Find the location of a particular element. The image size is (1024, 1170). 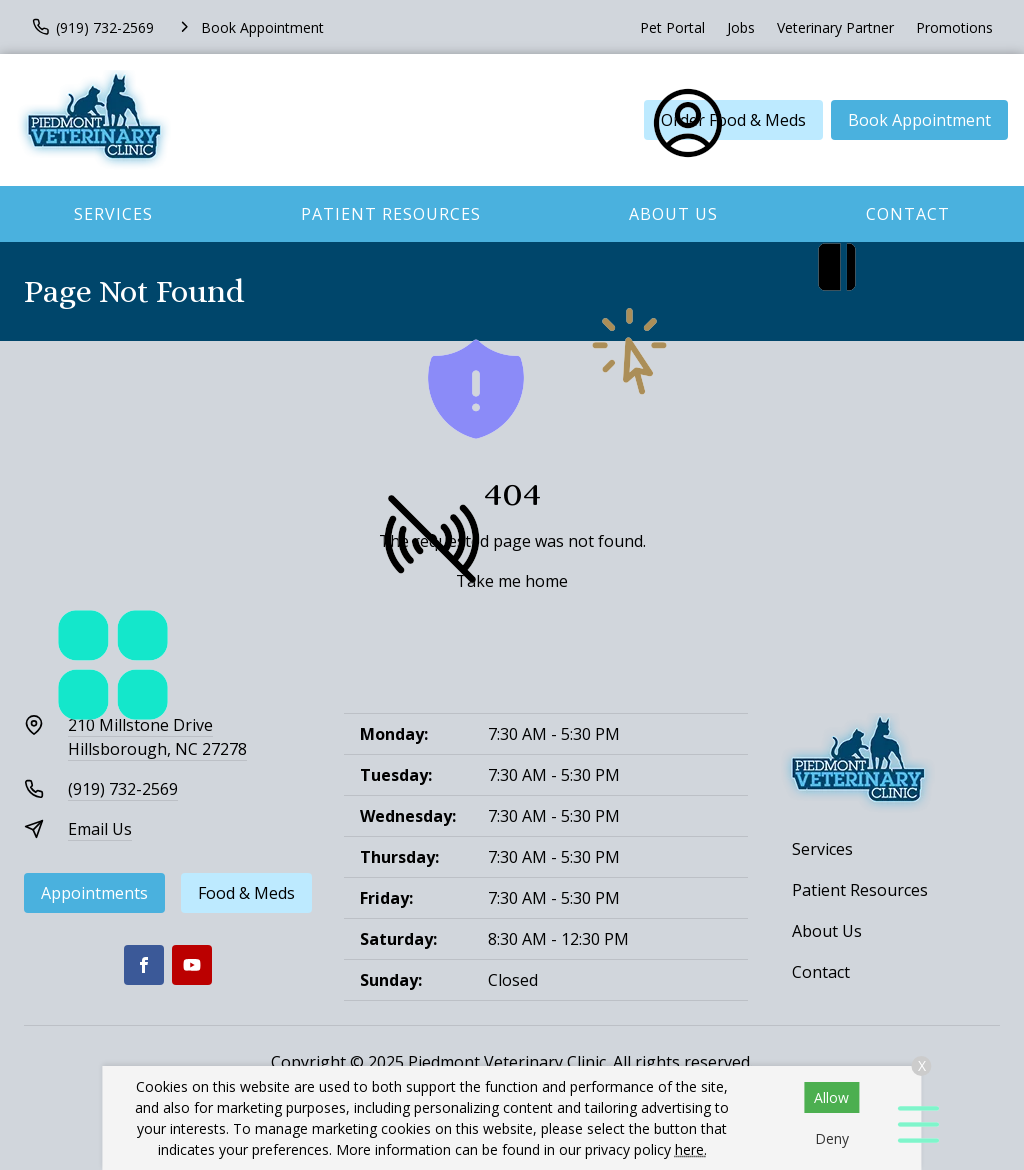

open navigation menu is located at coordinates (918, 1124).